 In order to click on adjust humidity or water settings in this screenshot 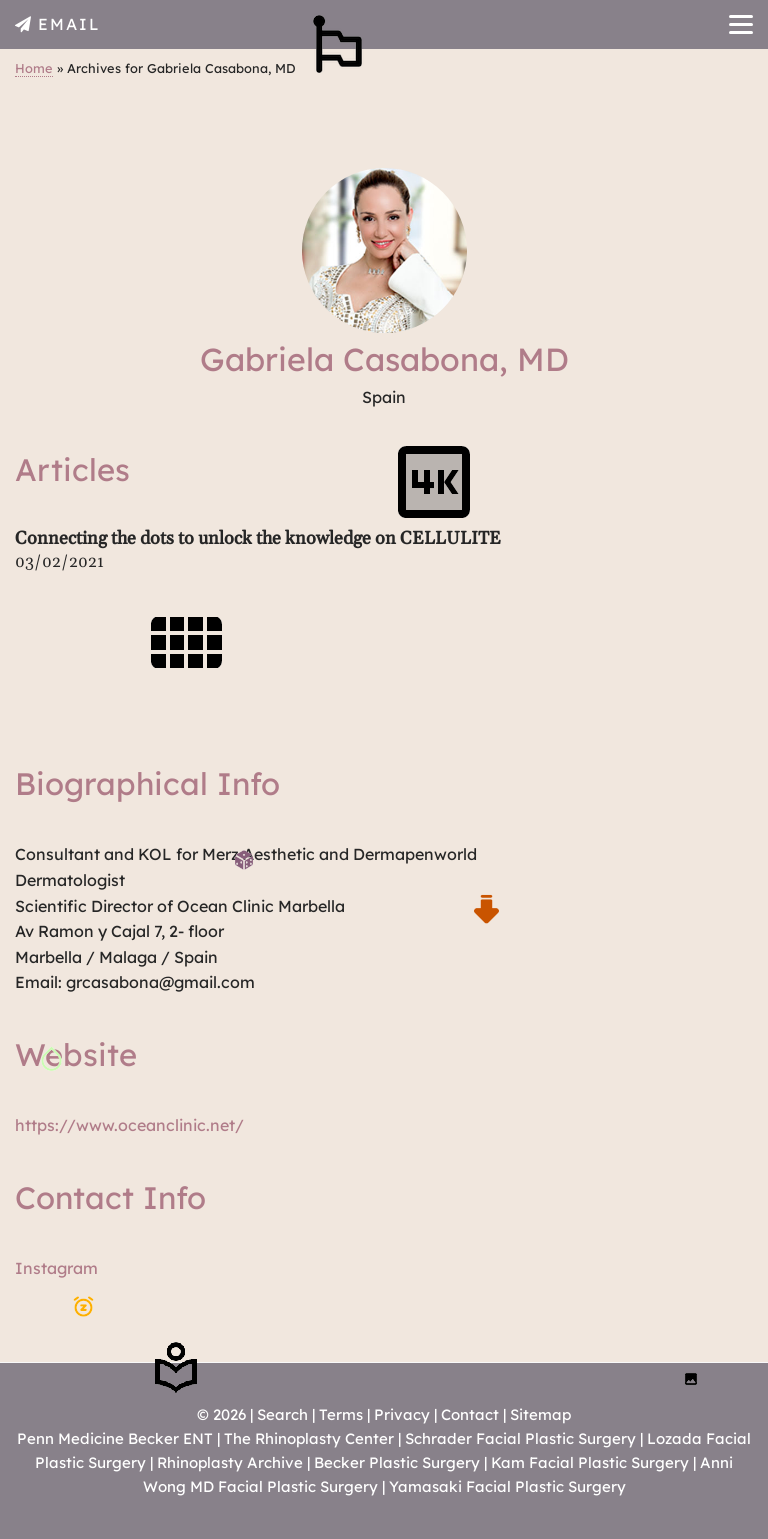, I will do `click(51, 1058)`.